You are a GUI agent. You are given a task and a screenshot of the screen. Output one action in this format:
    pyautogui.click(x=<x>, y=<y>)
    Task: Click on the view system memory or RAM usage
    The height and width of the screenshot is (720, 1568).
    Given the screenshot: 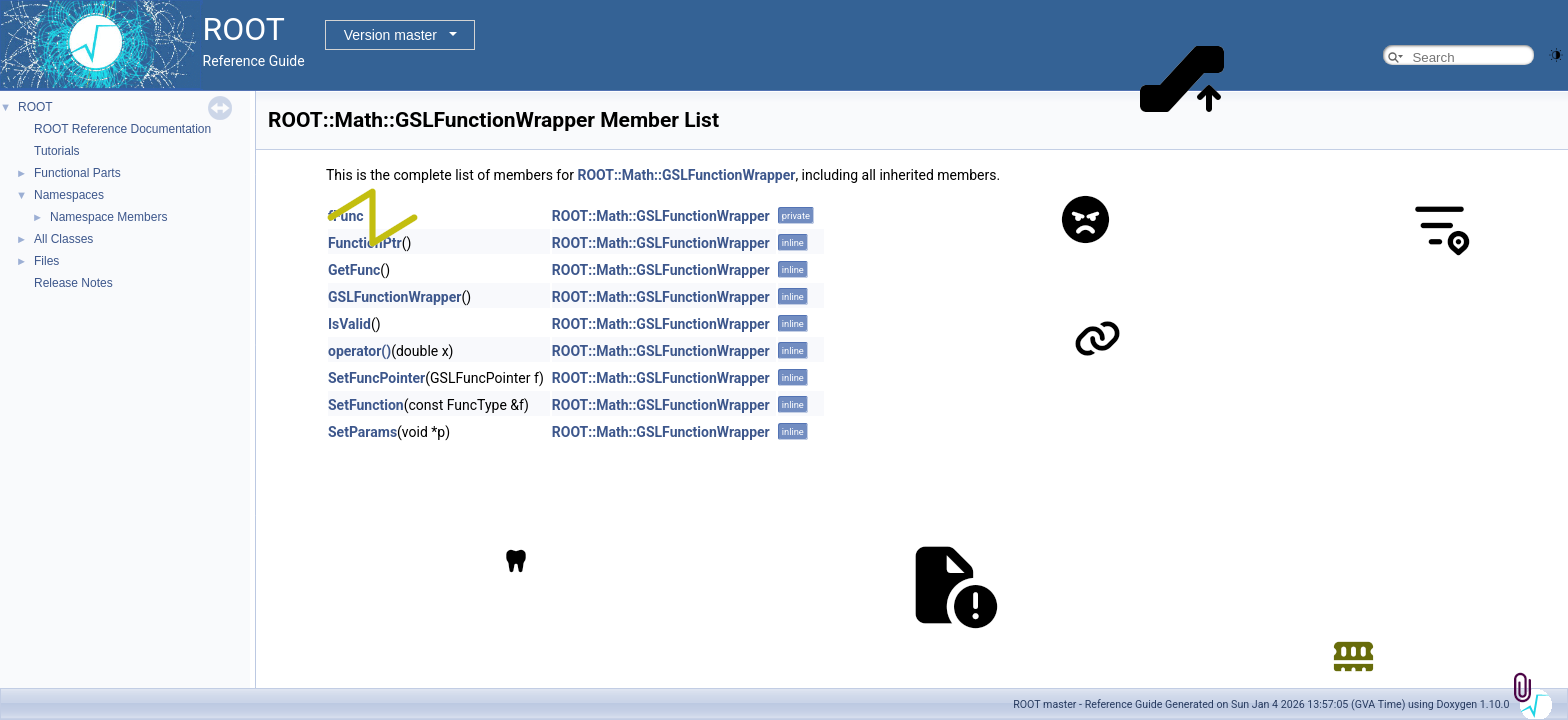 What is the action you would take?
    pyautogui.click(x=1353, y=656)
    